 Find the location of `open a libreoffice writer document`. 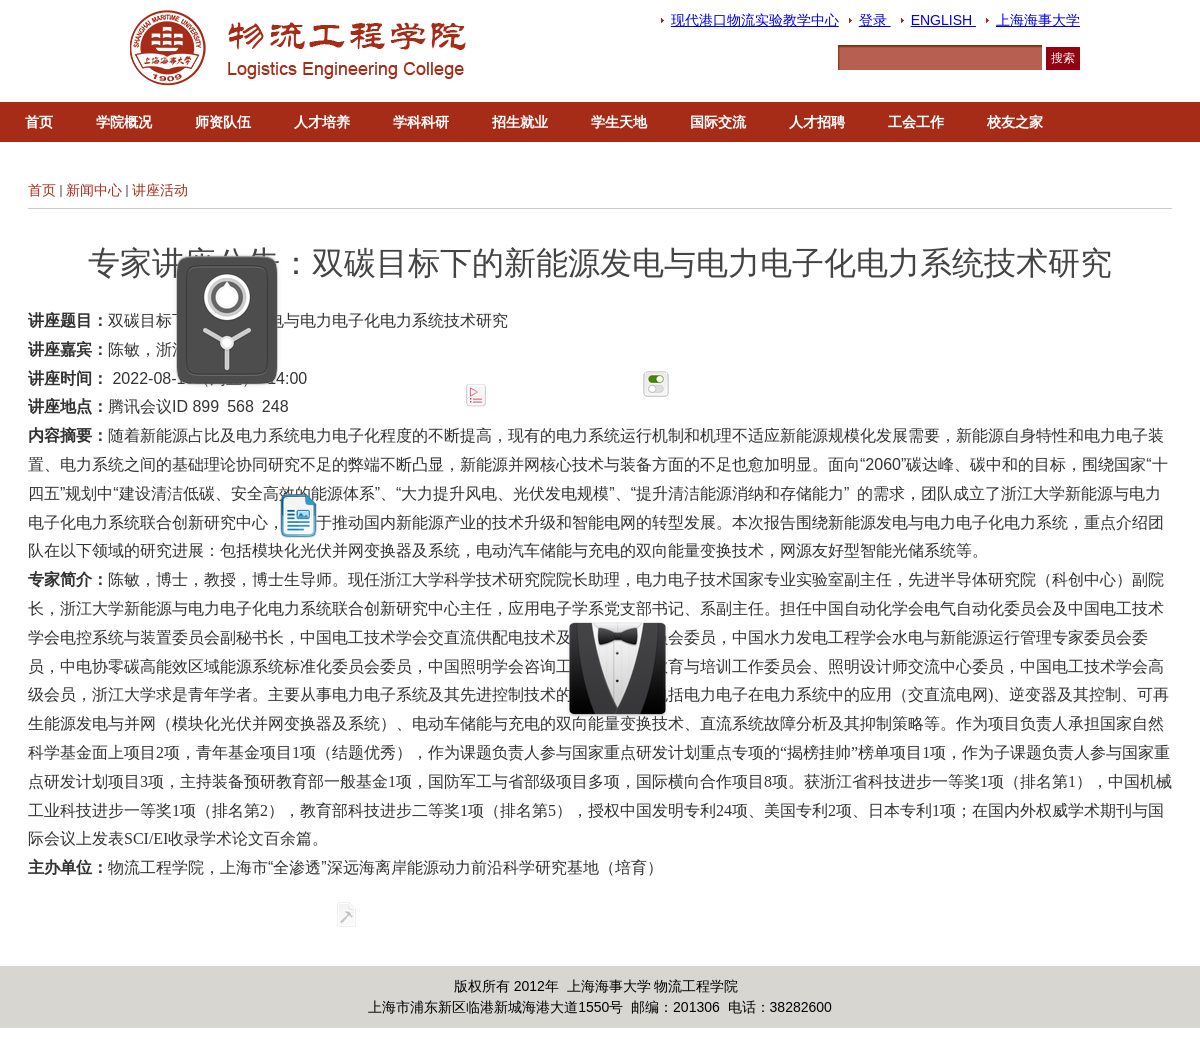

open a libreoffice writer document is located at coordinates (298, 515).